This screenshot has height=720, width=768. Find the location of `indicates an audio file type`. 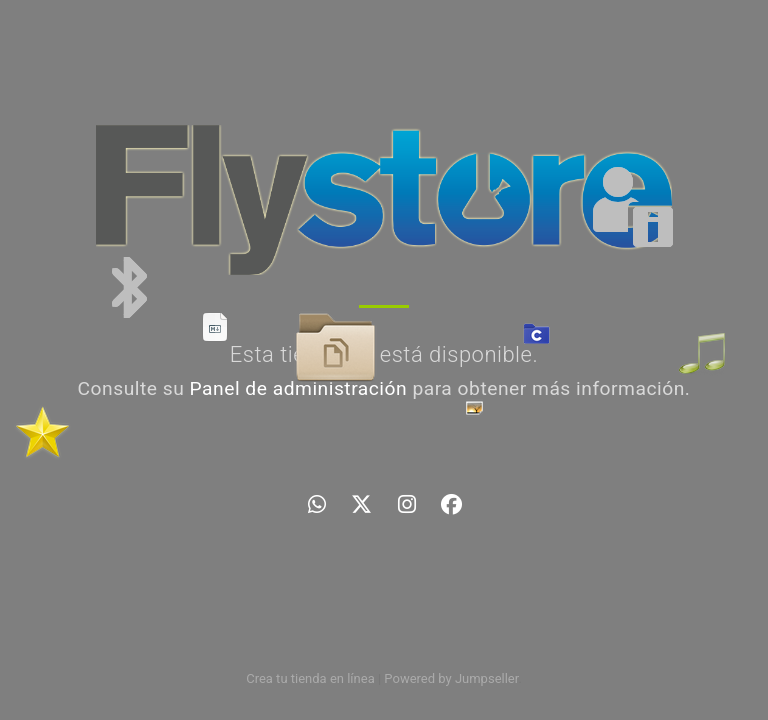

indicates an audio file type is located at coordinates (702, 354).